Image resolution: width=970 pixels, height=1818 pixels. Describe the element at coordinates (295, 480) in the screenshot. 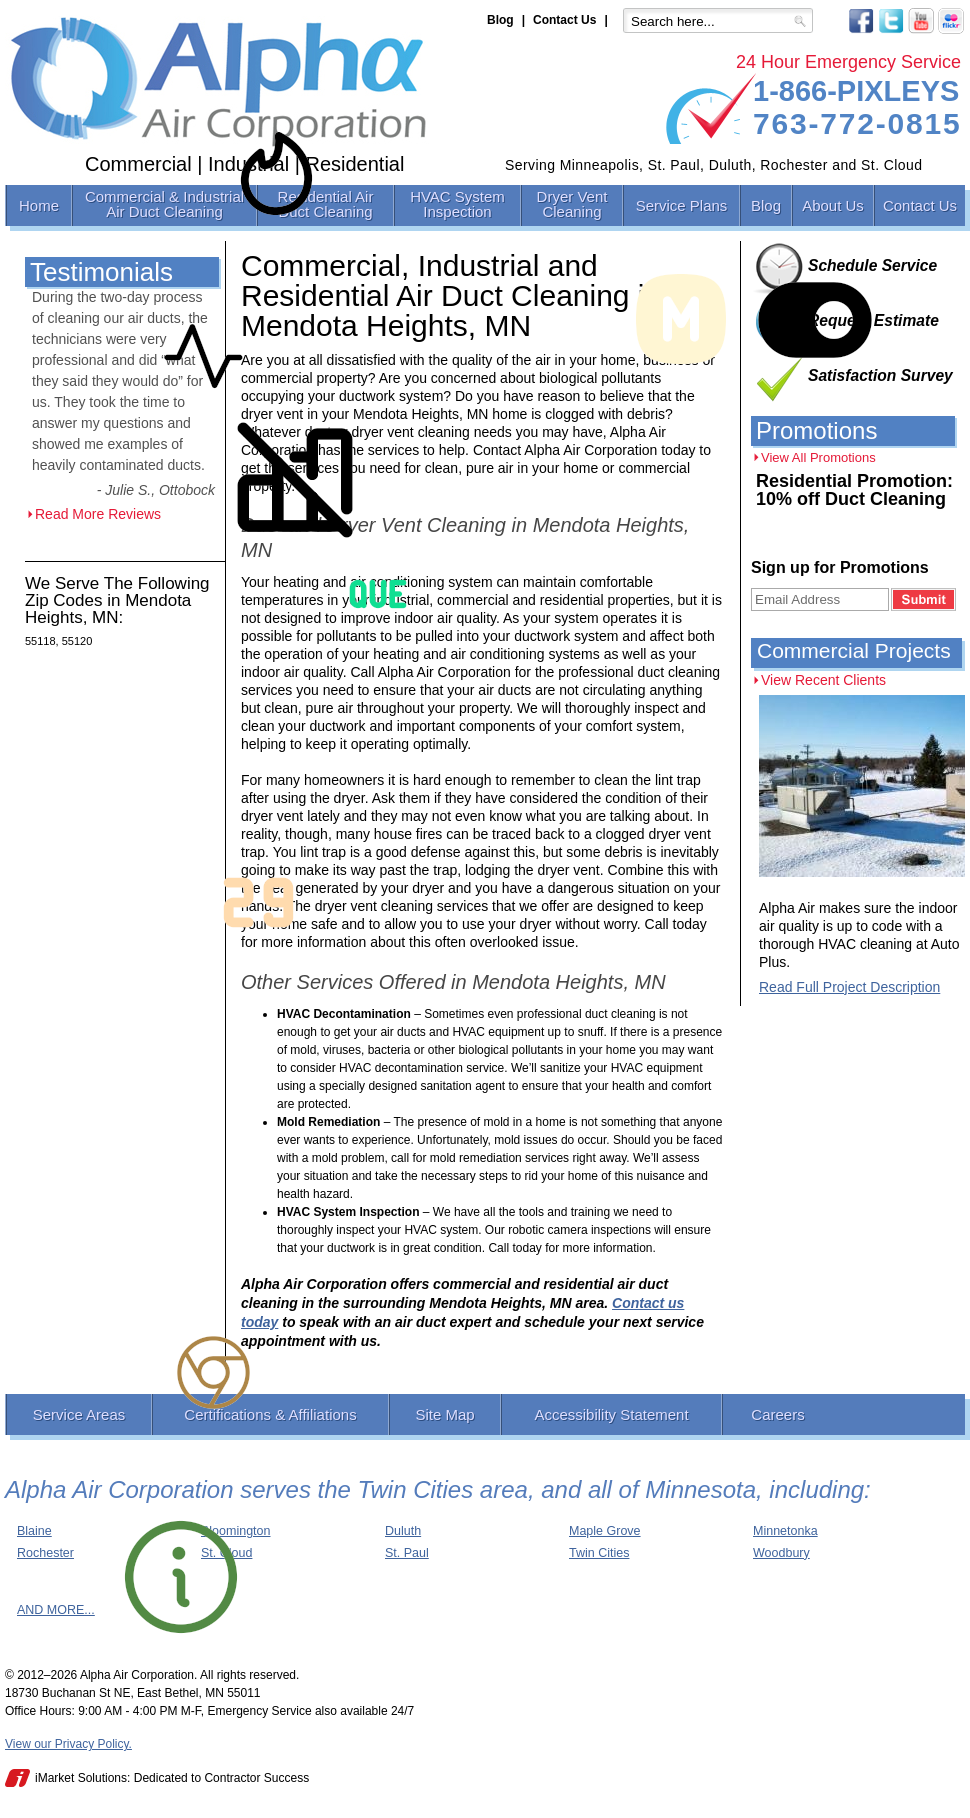

I see `disable chart or analytics view` at that location.